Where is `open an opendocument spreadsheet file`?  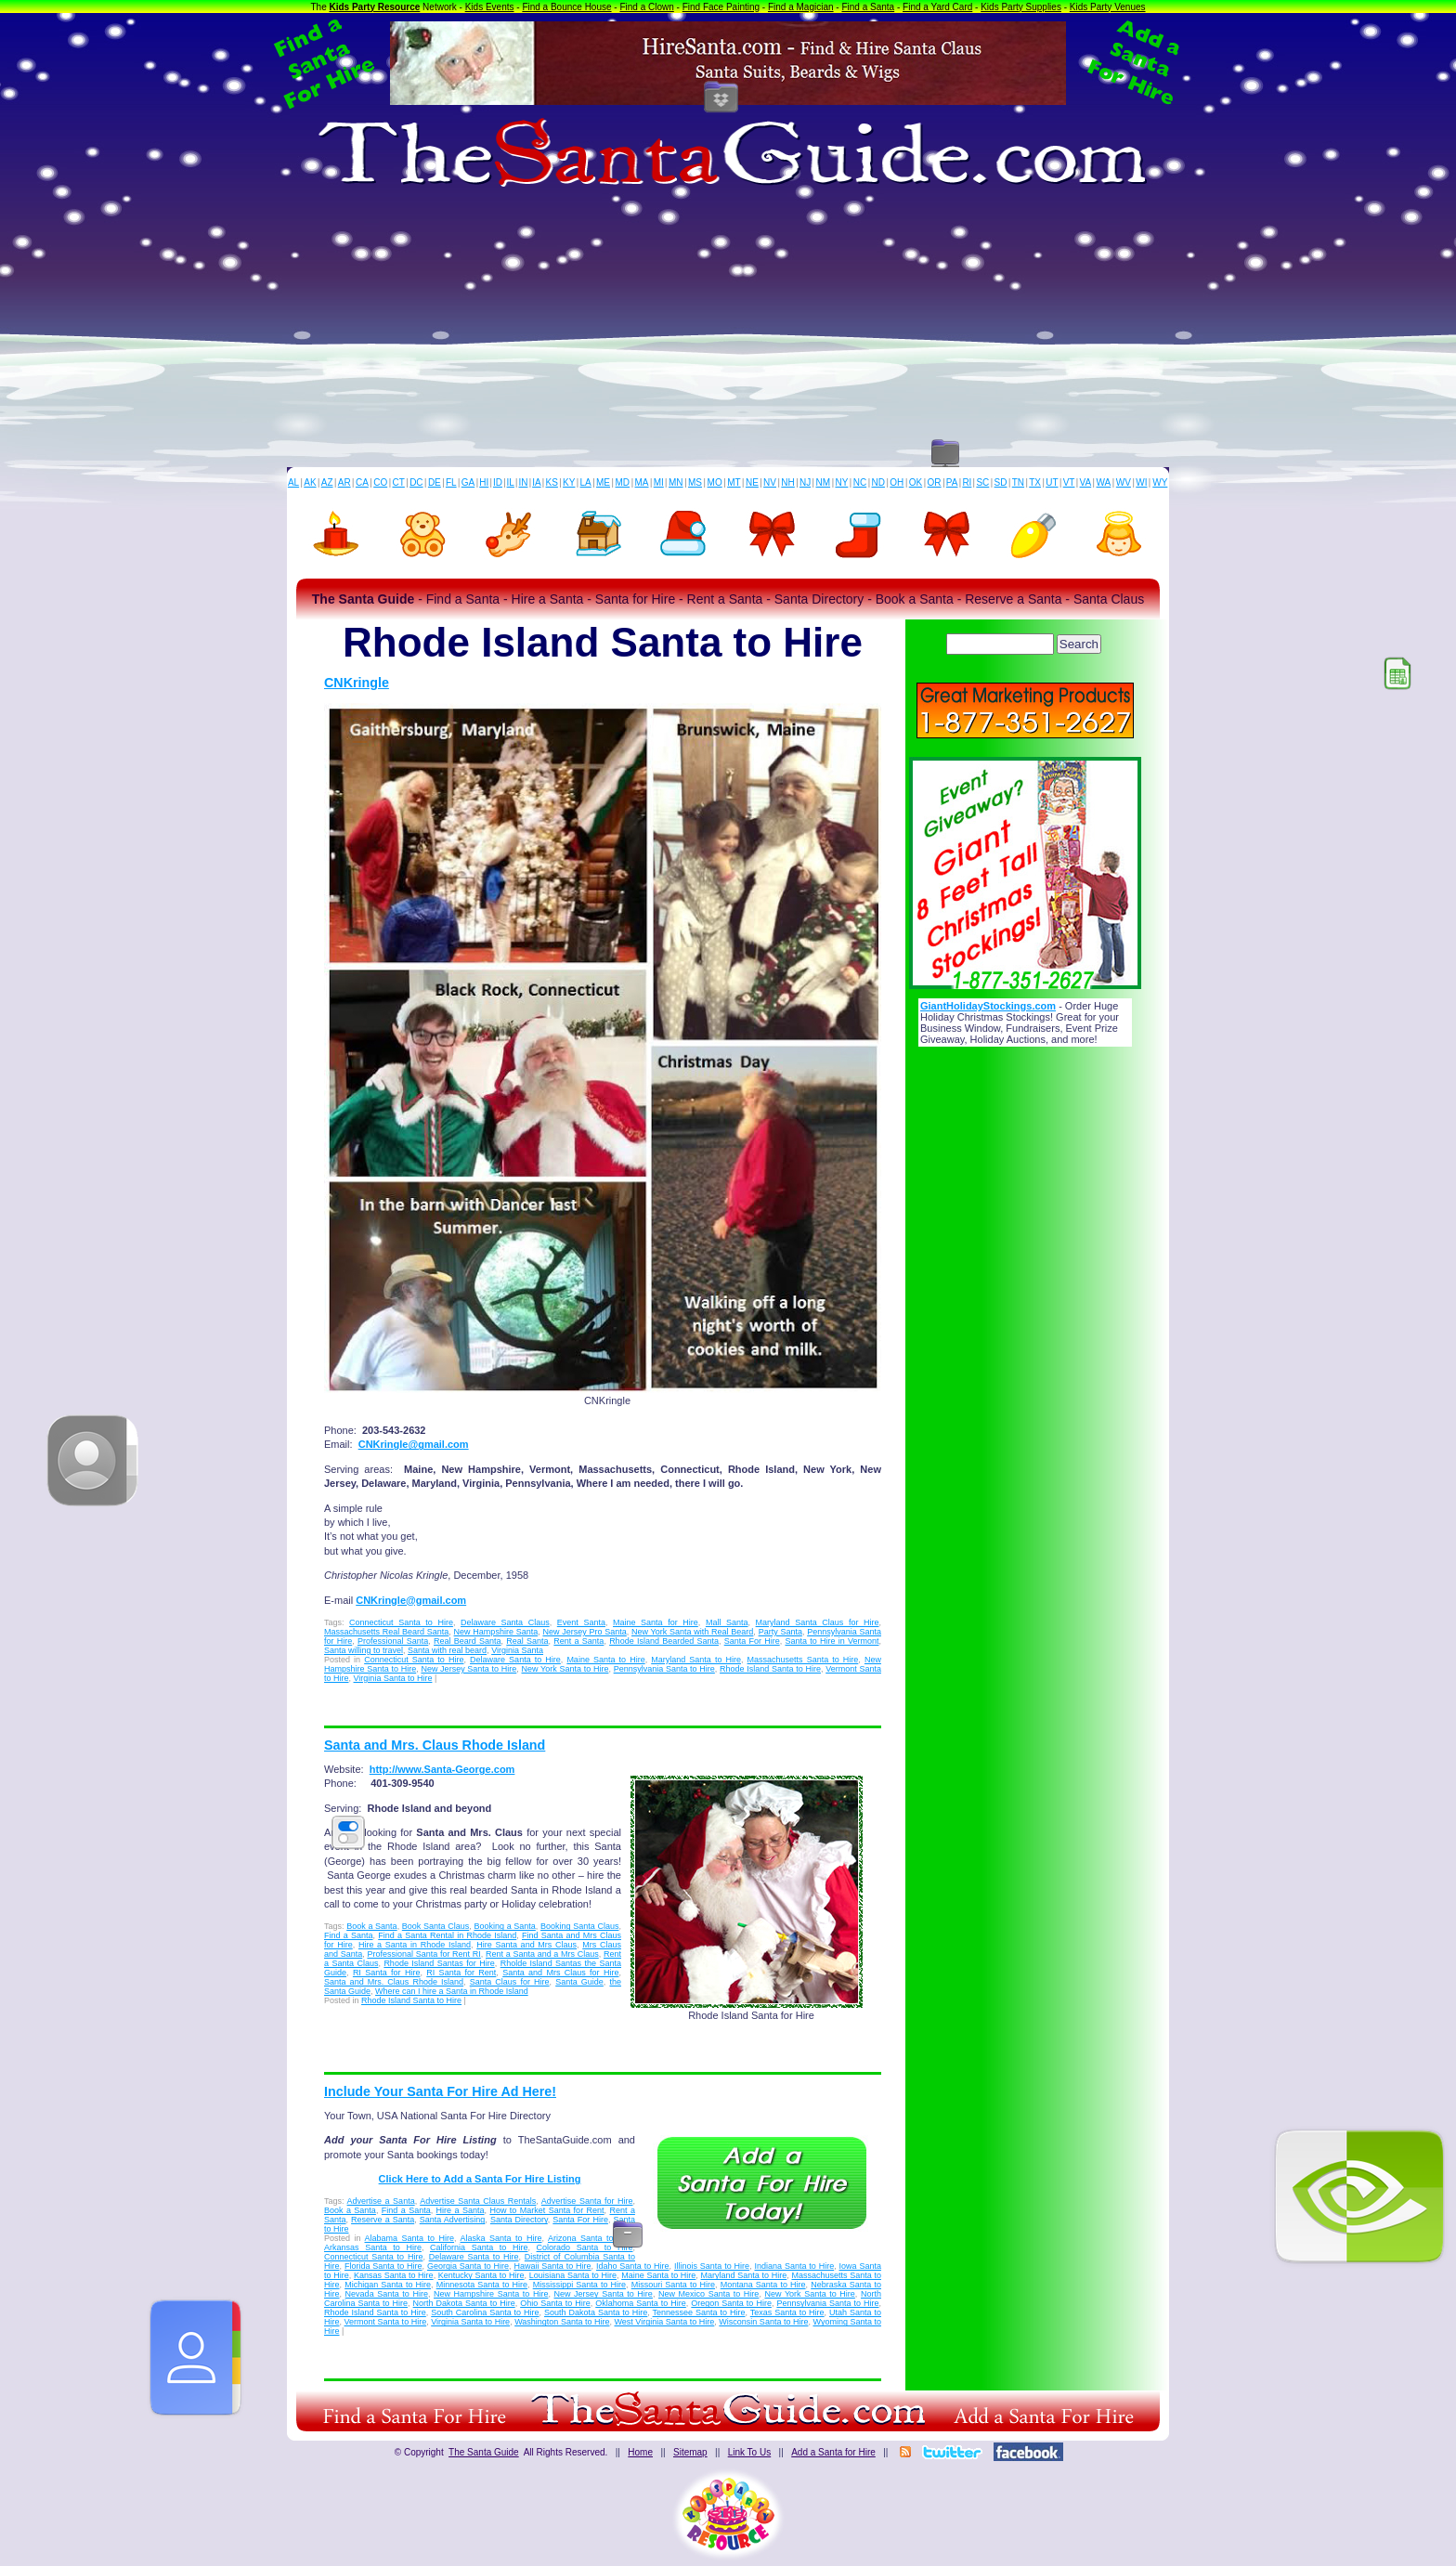 open an opendocument spreadsheet file is located at coordinates (1398, 673).